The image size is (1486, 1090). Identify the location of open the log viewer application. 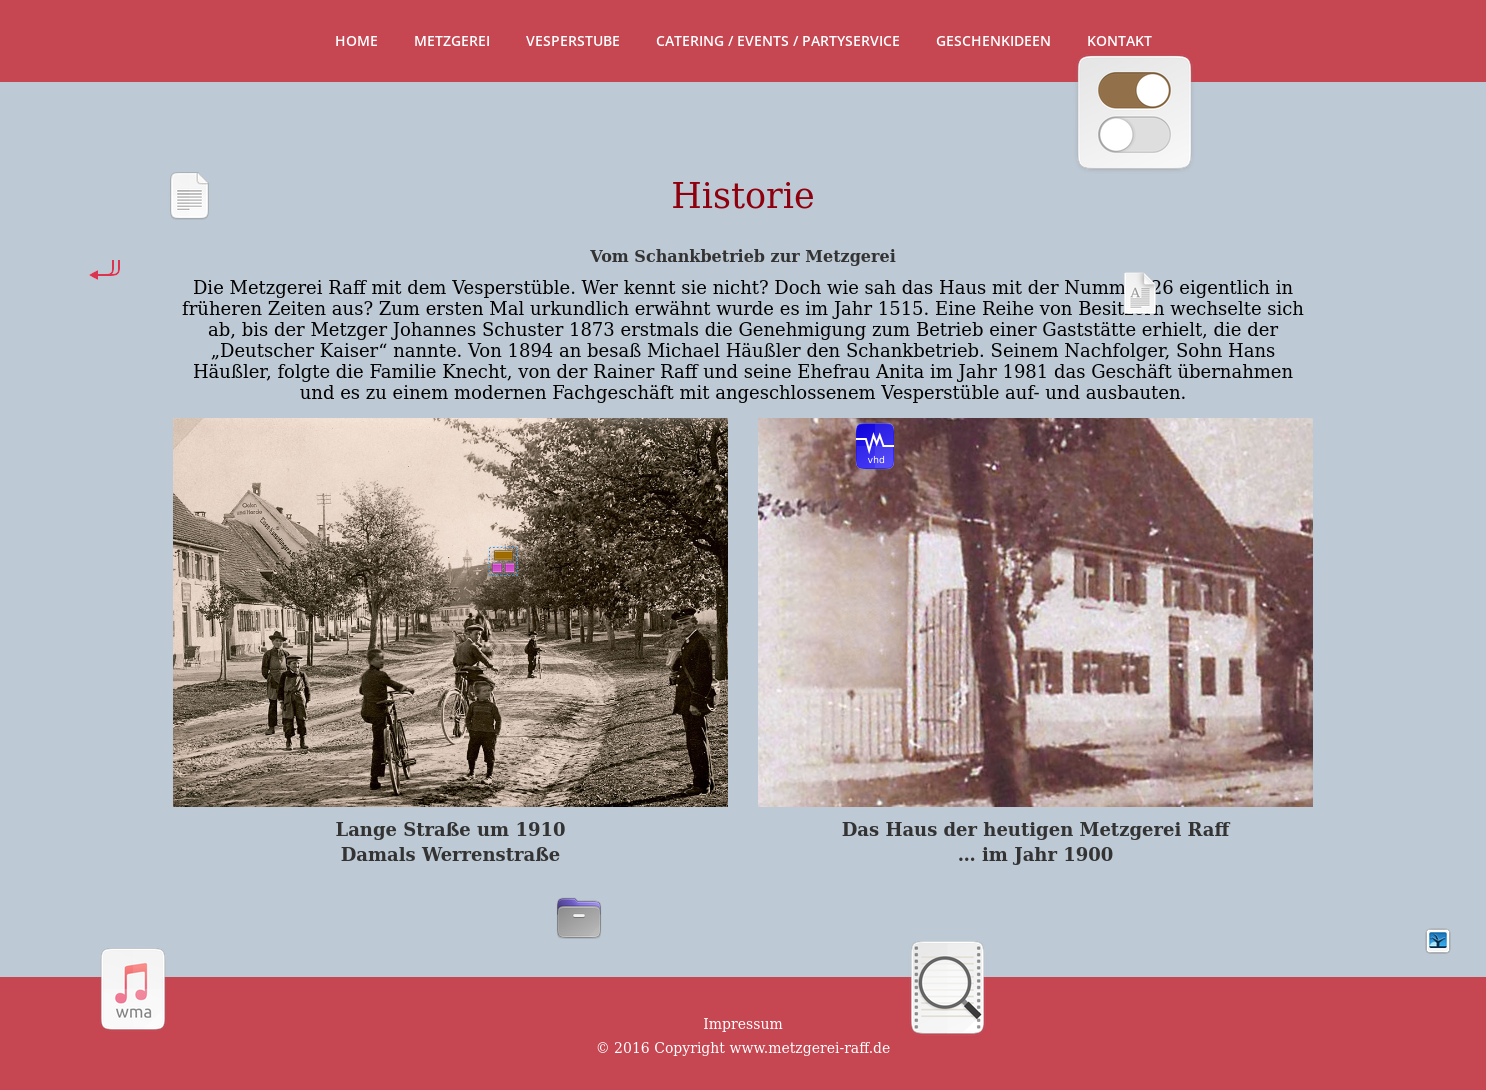
(947, 987).